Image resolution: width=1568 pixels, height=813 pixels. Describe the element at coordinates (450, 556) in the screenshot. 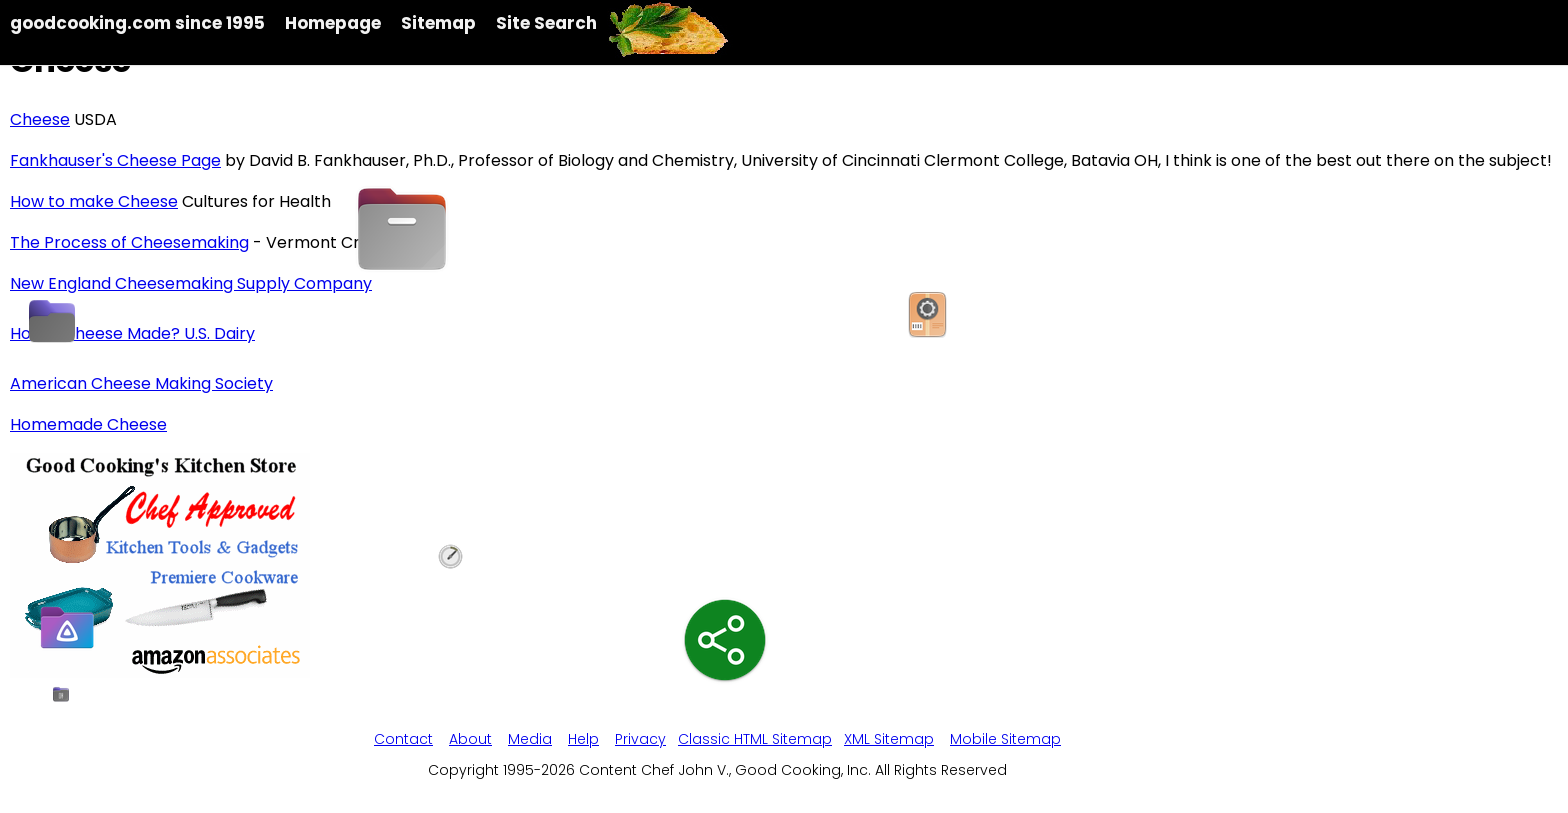

I see `open sysprof system profiler` at that location.